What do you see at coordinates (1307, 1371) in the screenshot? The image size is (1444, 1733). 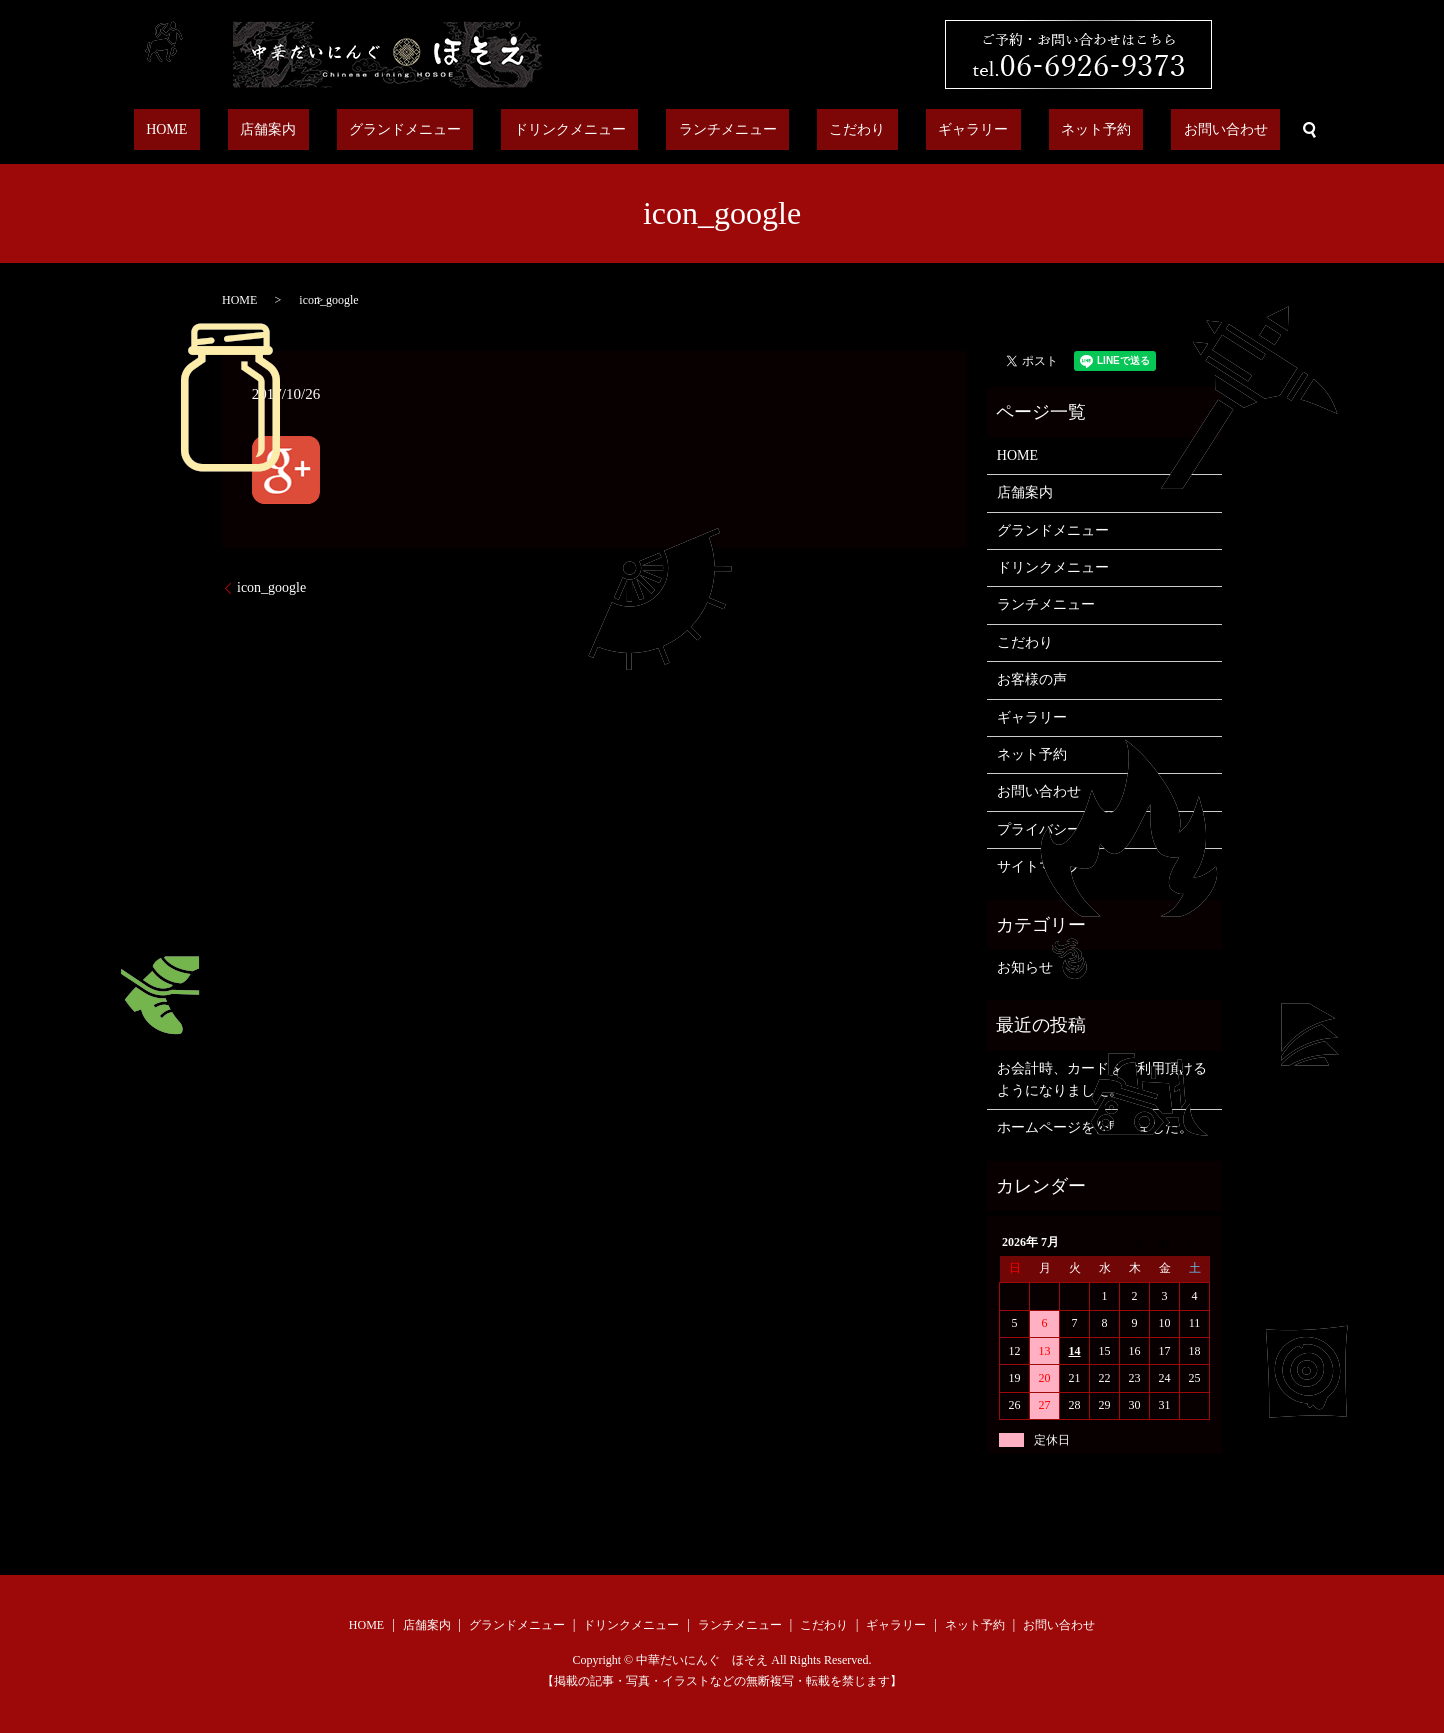 I see `view wanted poster or bounty target` at bounding box center [1307, 1371].